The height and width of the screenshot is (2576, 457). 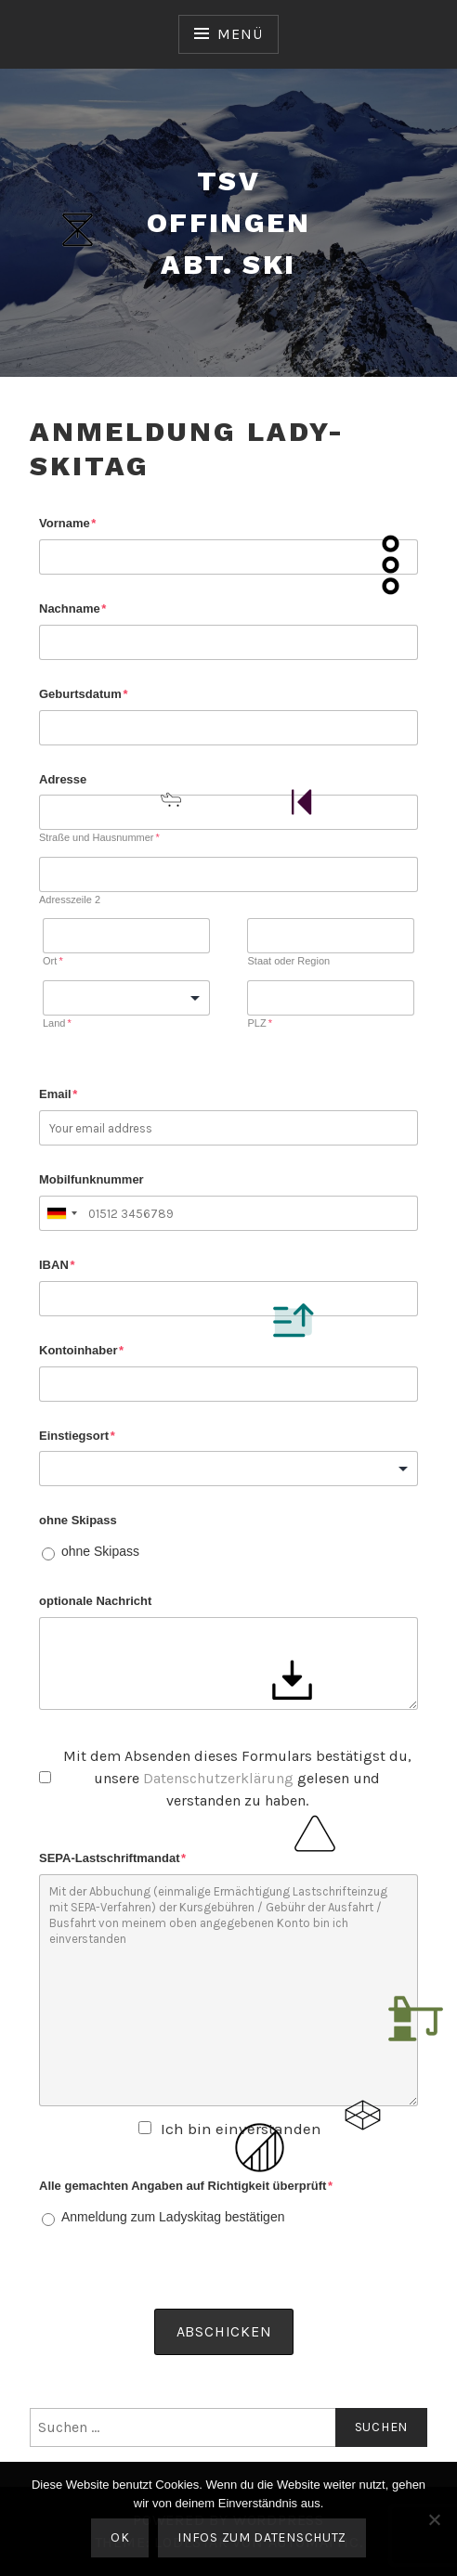 What do you see at coordinates (315, 1834) in the screenshot?
I see `play or start media content` at bounding box center [315, 1834].